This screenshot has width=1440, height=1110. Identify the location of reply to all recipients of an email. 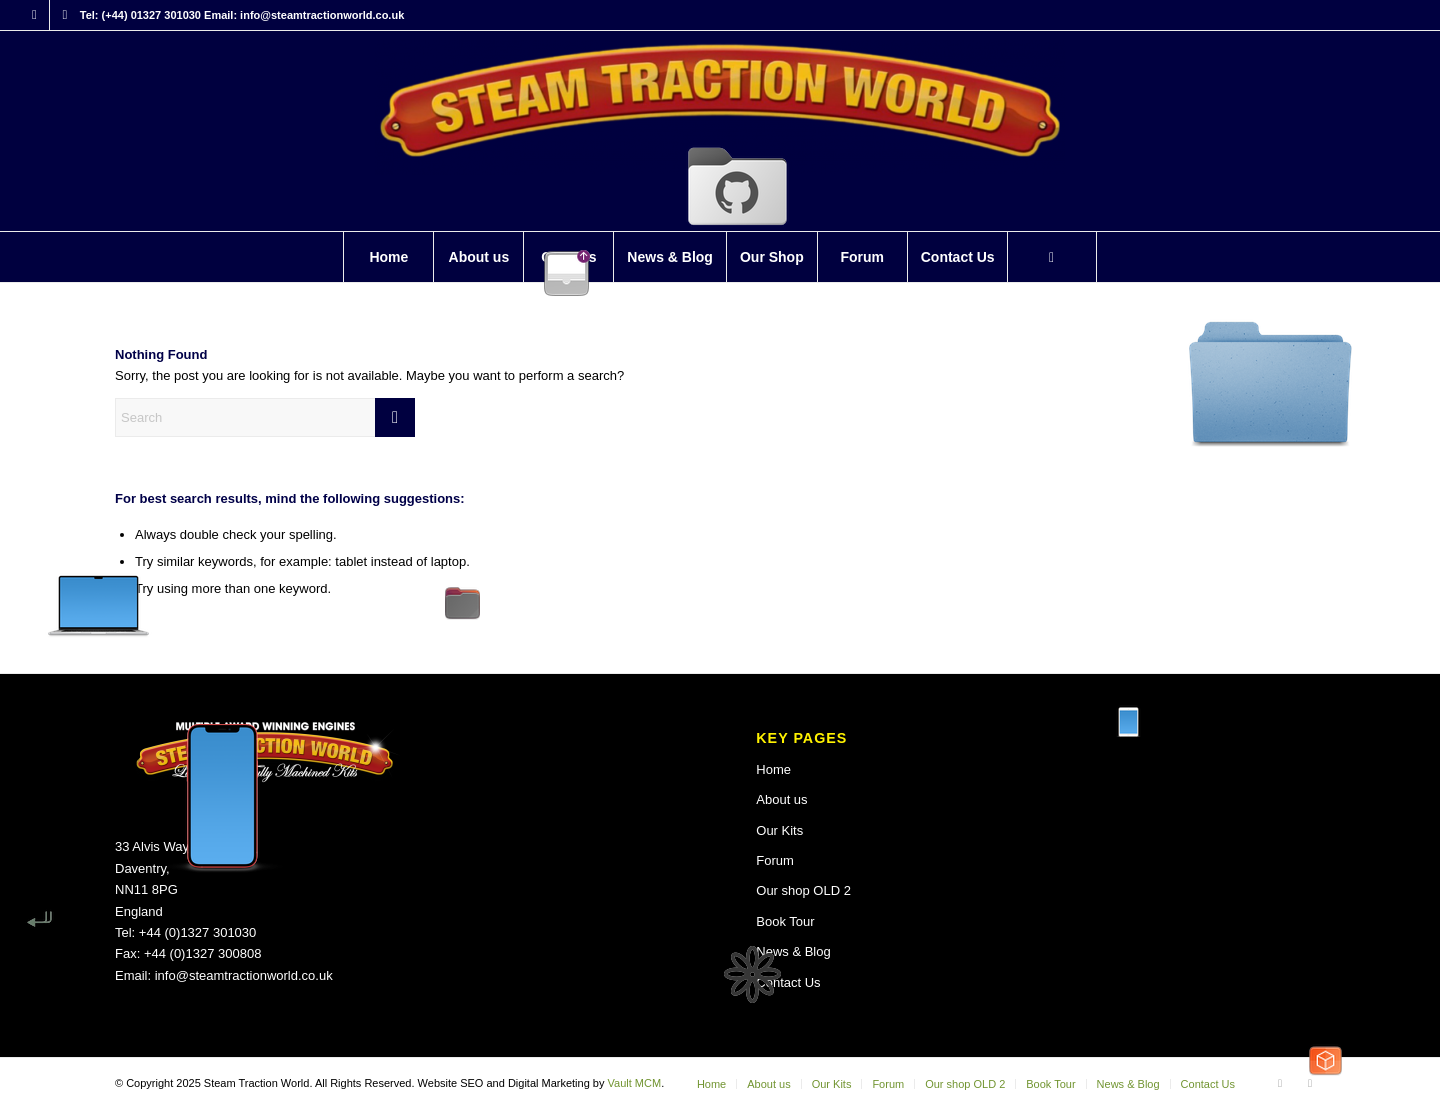
(39, 919).